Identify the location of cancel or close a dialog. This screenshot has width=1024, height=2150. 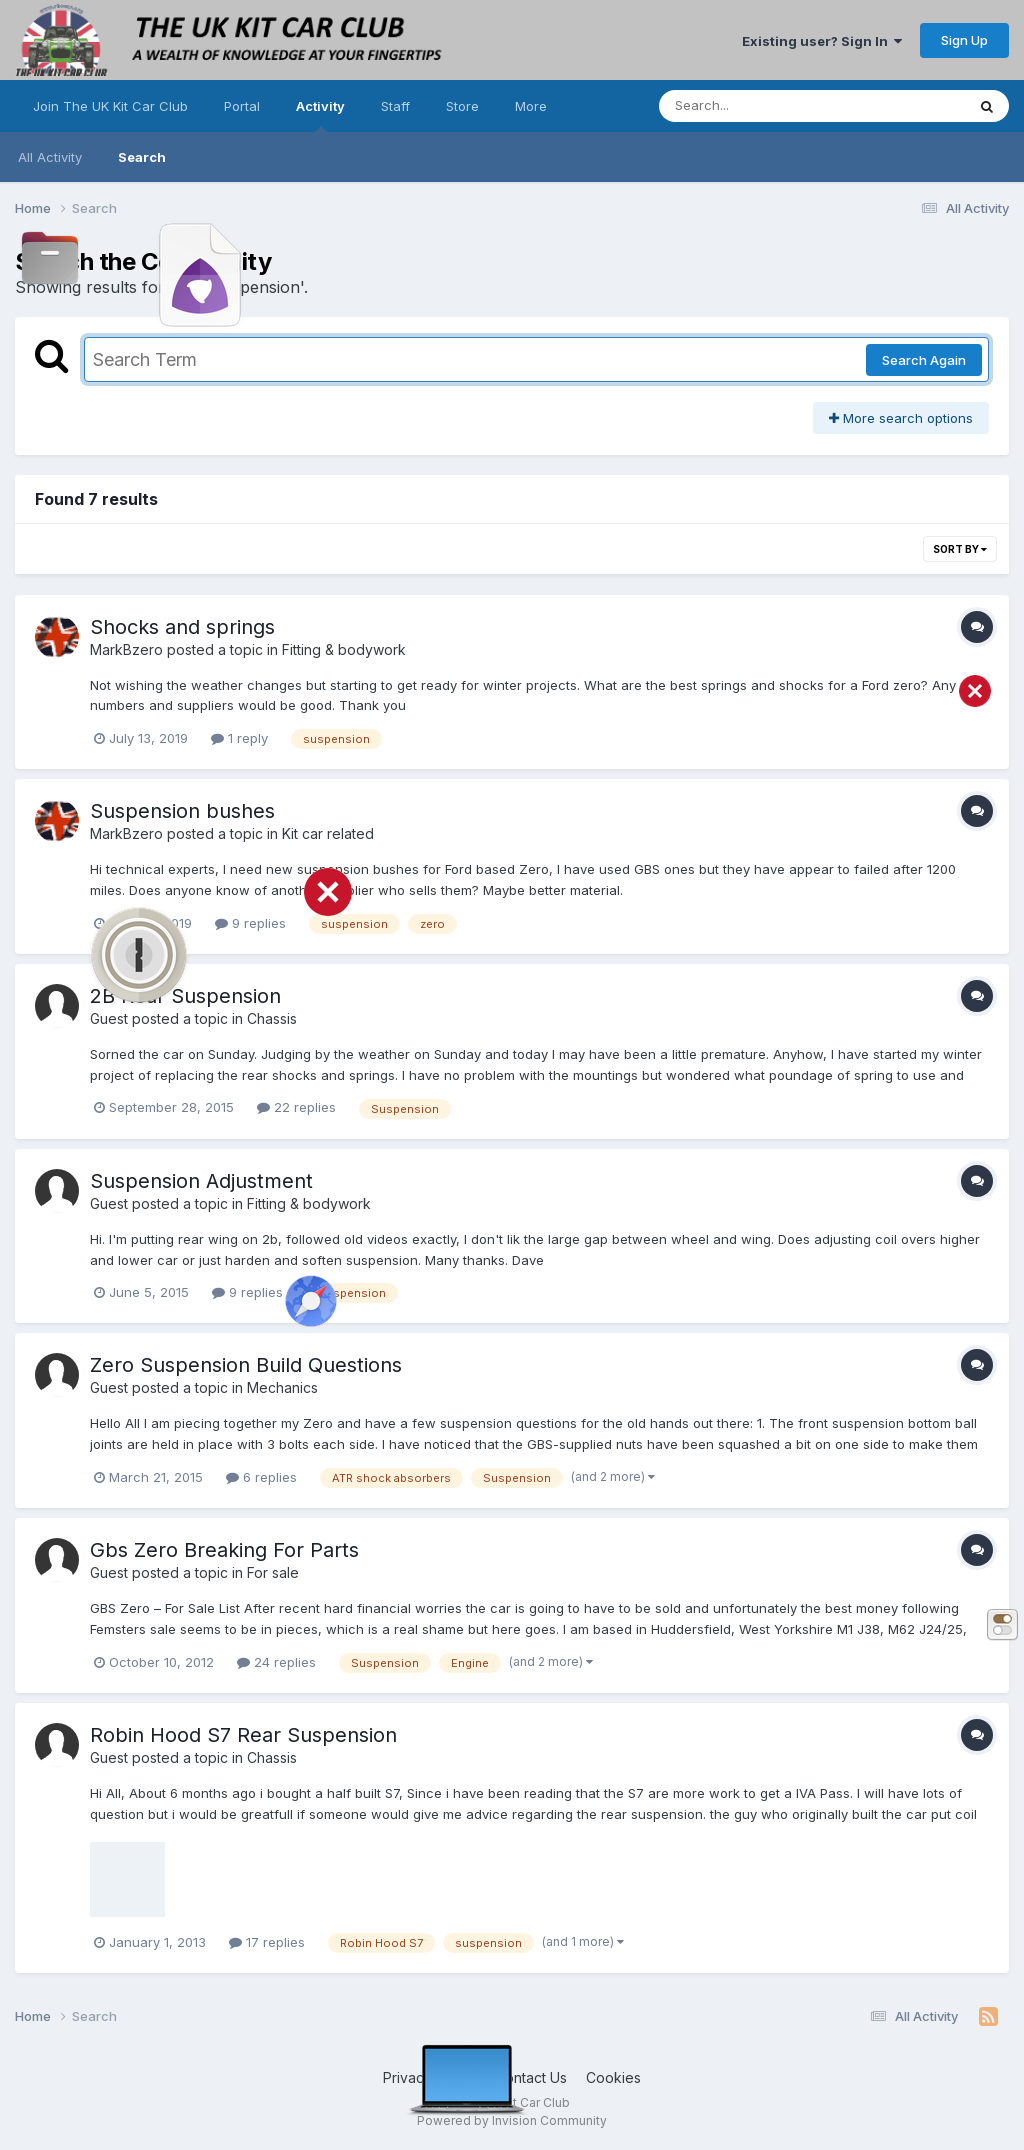
(975, 691).